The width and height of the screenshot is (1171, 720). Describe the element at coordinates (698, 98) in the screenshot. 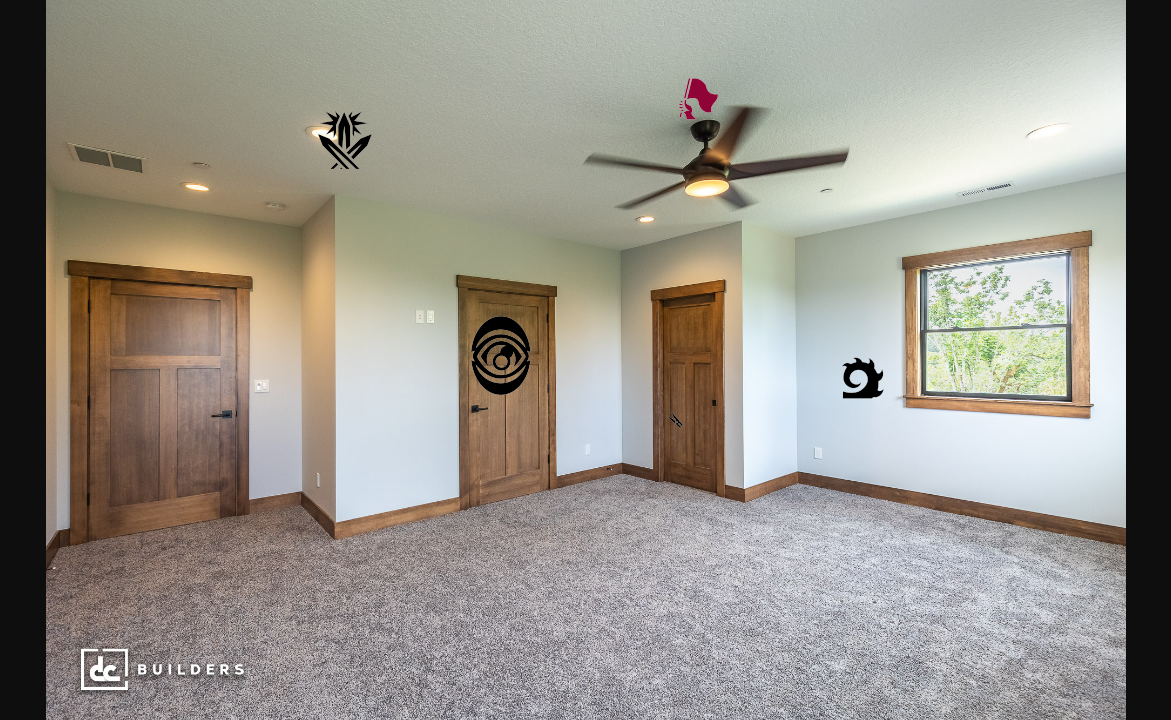

I see `declare a truce or ceasefire in game` at that location.